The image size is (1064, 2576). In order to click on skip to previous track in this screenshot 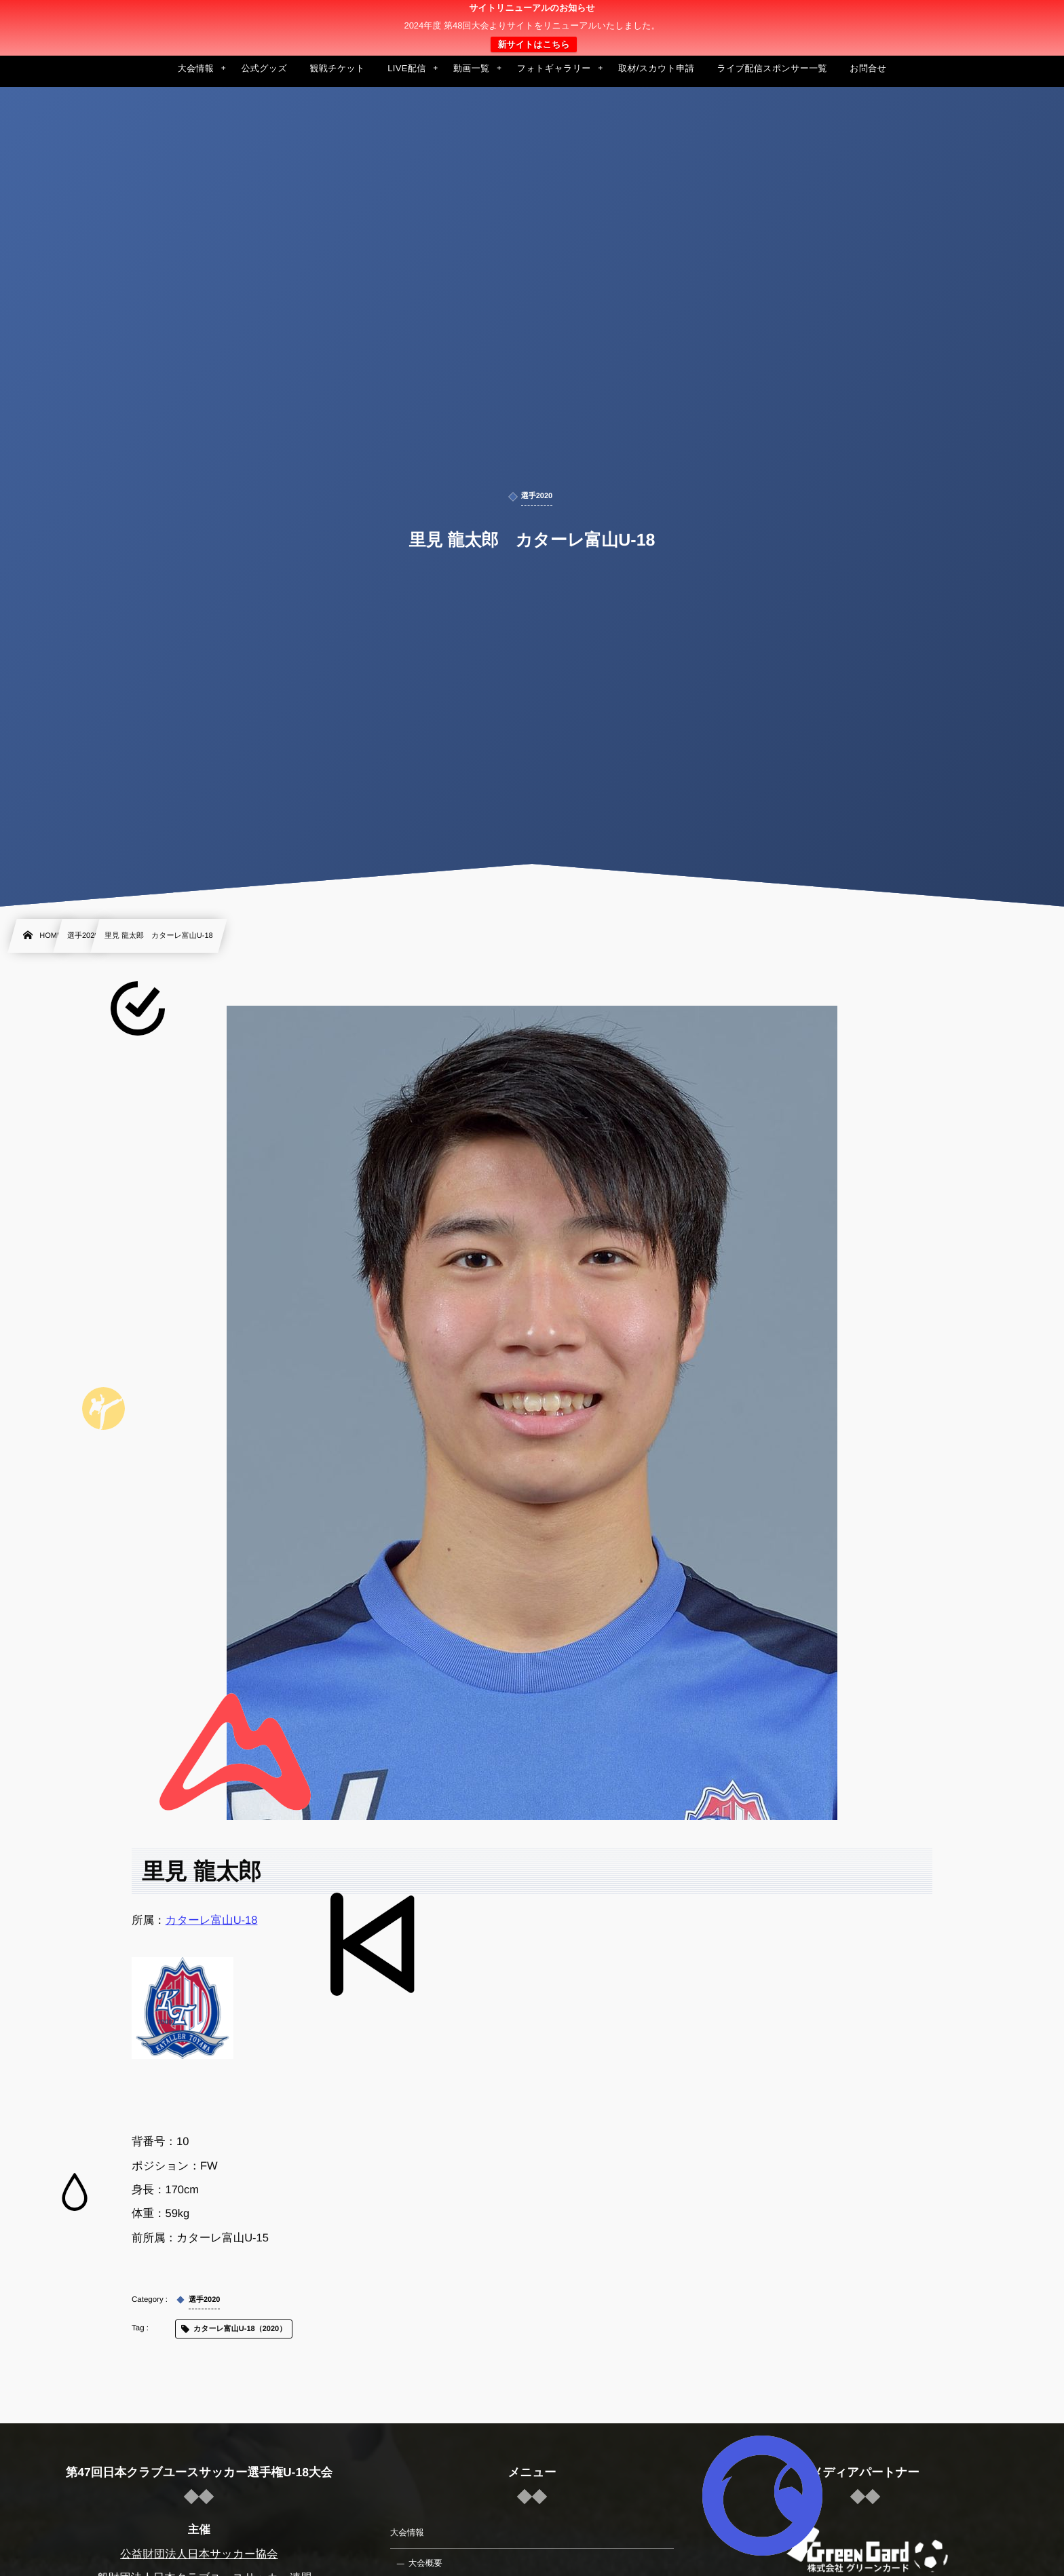, I will do `click(369, 1944)`.